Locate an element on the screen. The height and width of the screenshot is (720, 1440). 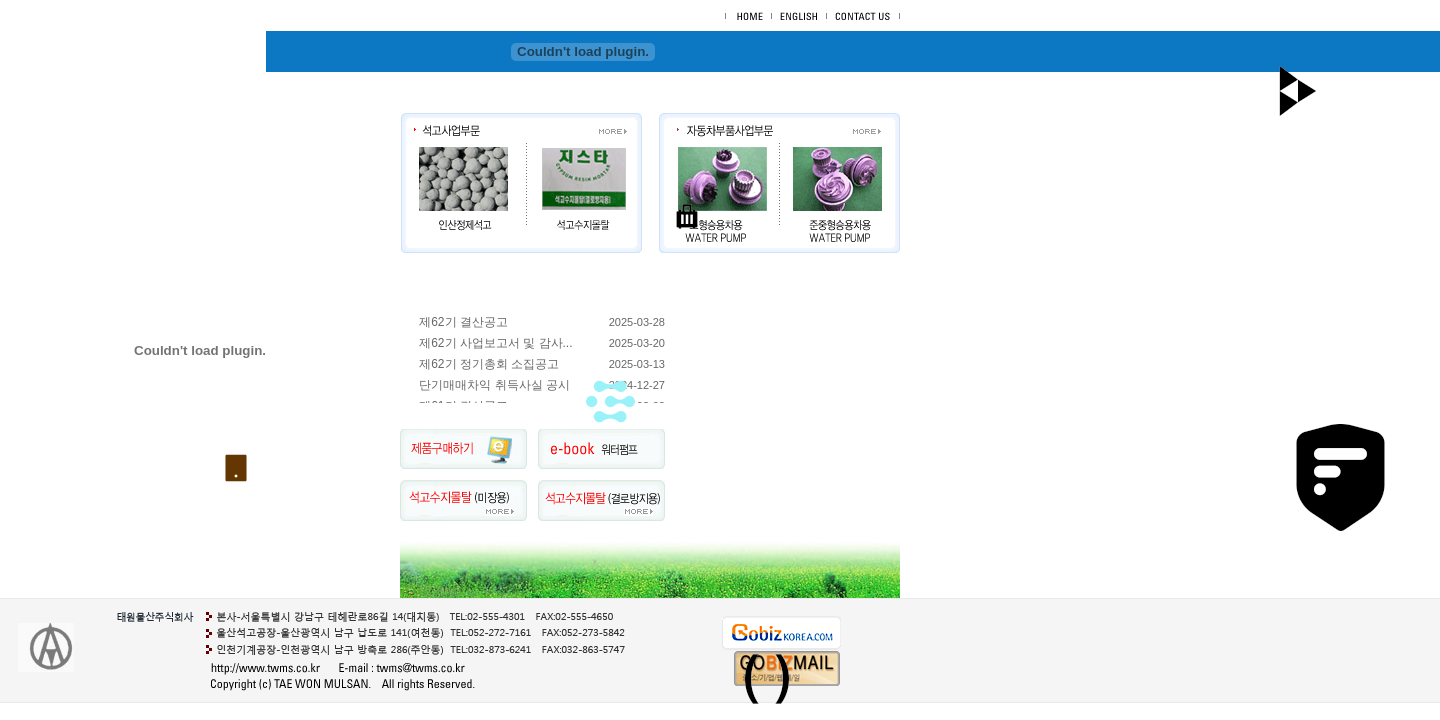
open 2FAS authenticator app is located at coordinates (1340, 477).